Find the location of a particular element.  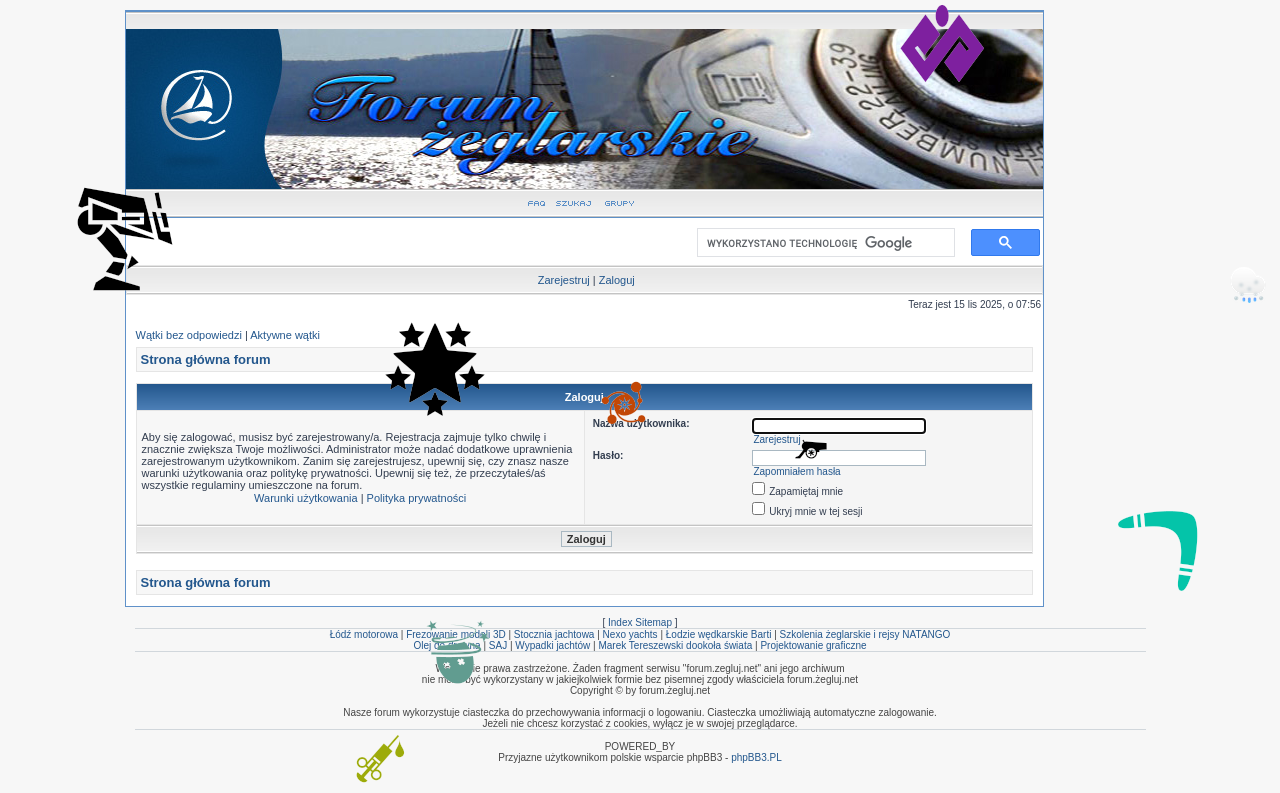

indicates unlimited or infinite gameplay mode is located at coordinates (942, 47).